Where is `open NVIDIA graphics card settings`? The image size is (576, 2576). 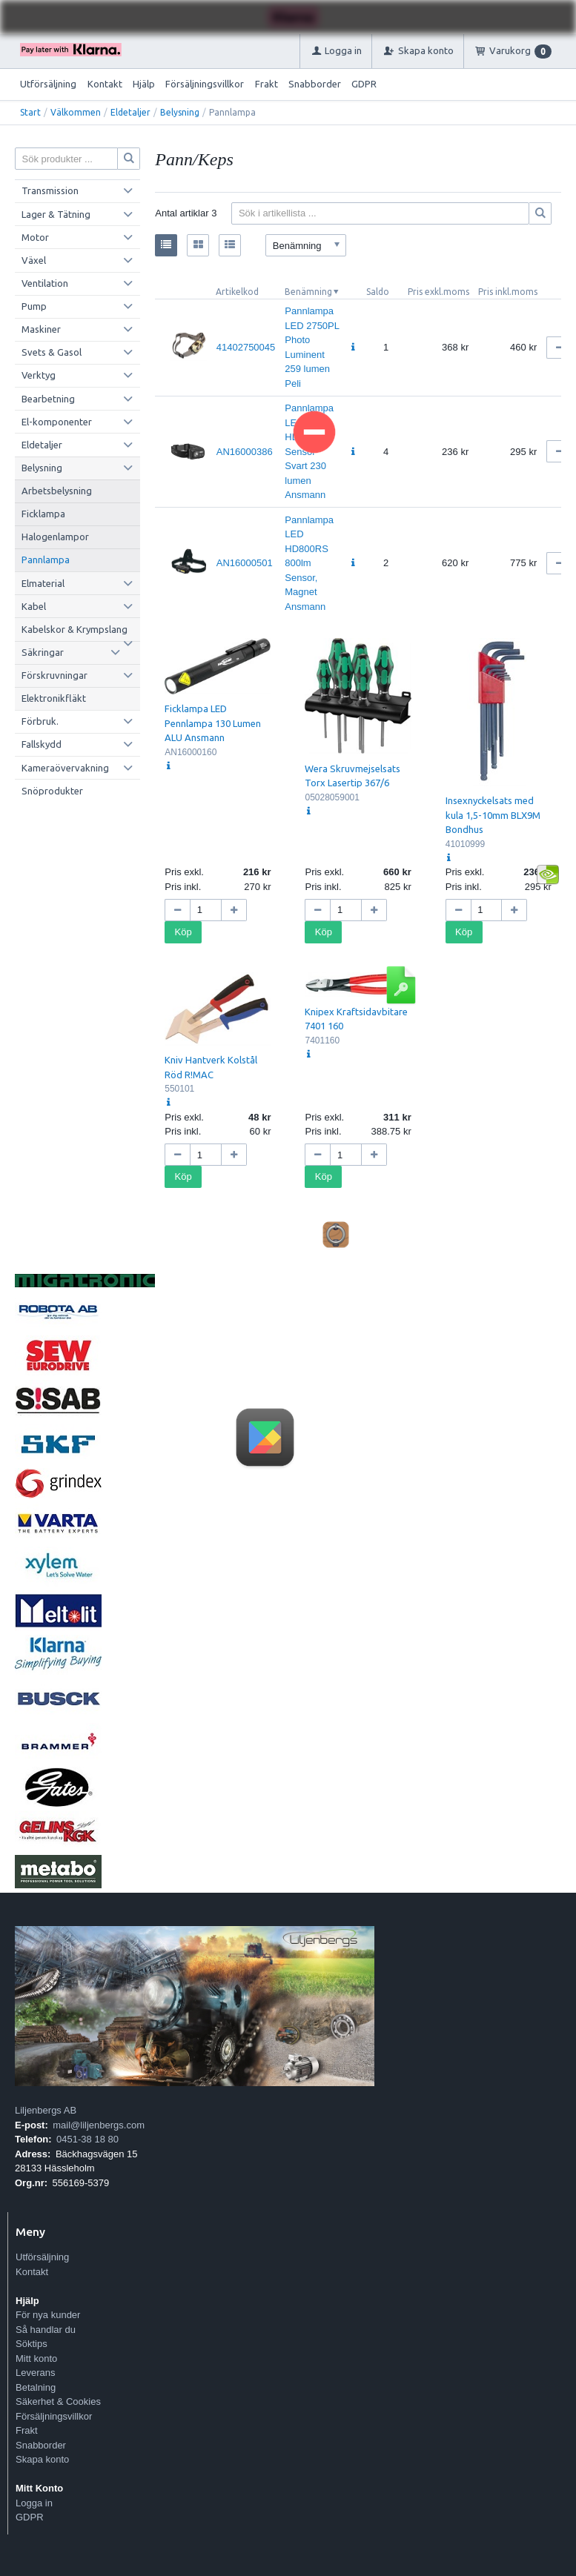
open NVIDIA graphics card settings is located at coordinates (548, 874).